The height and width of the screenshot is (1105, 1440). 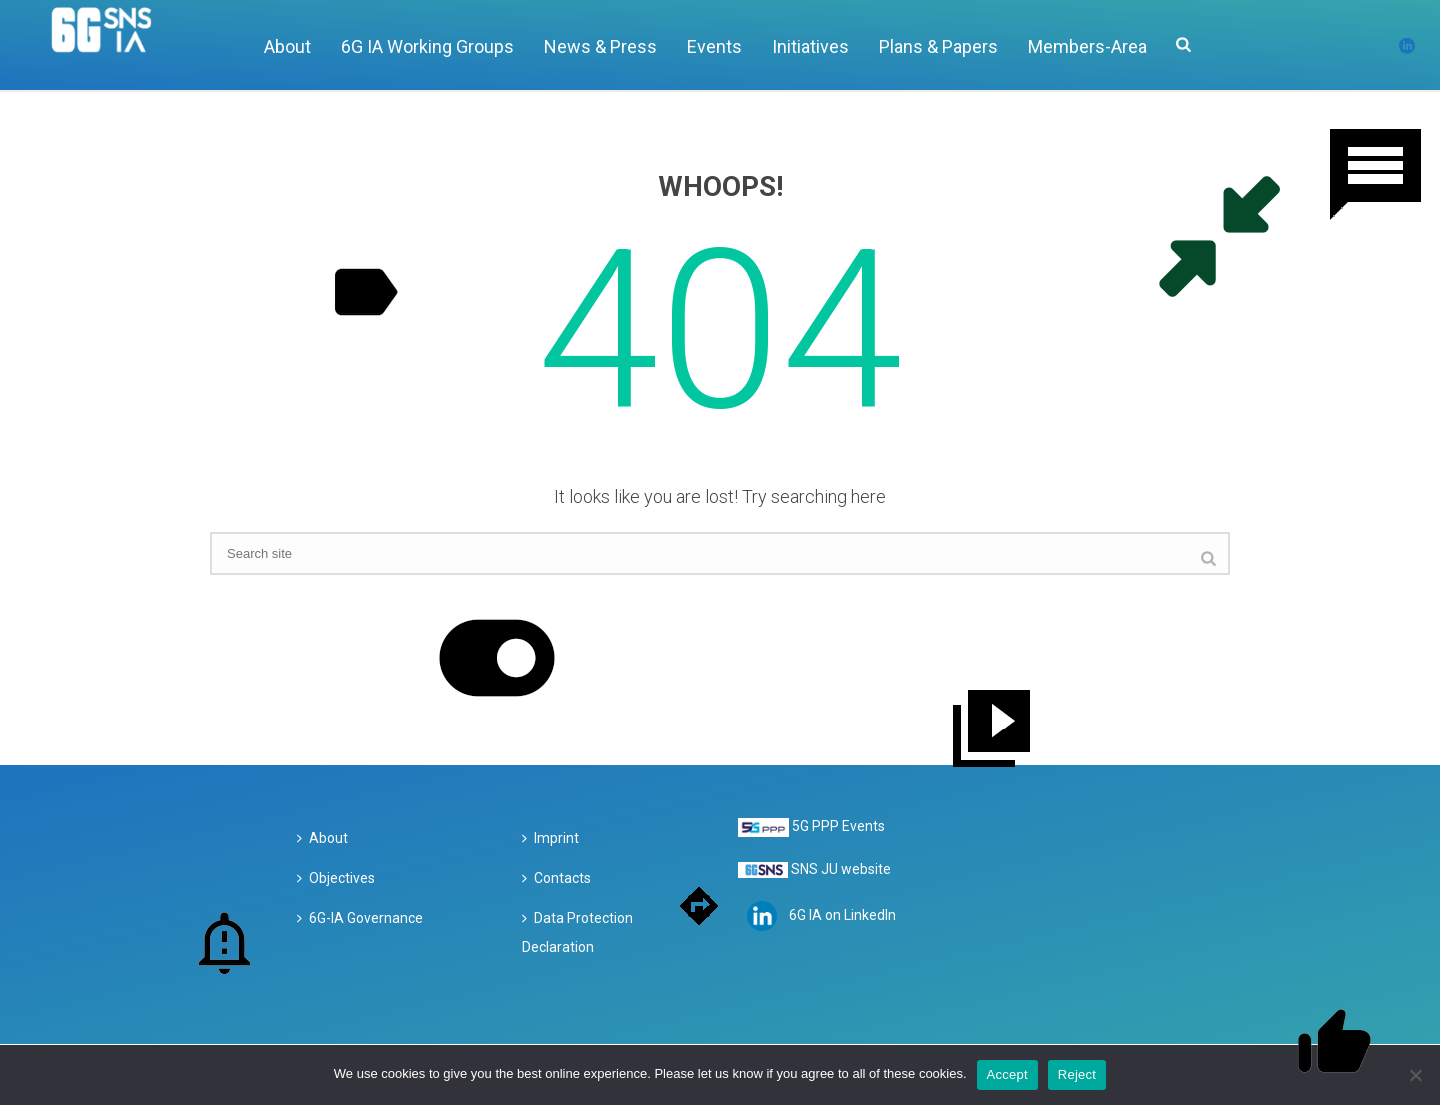 I want to click on like or upvote content, so click(x=1334, y=1043).